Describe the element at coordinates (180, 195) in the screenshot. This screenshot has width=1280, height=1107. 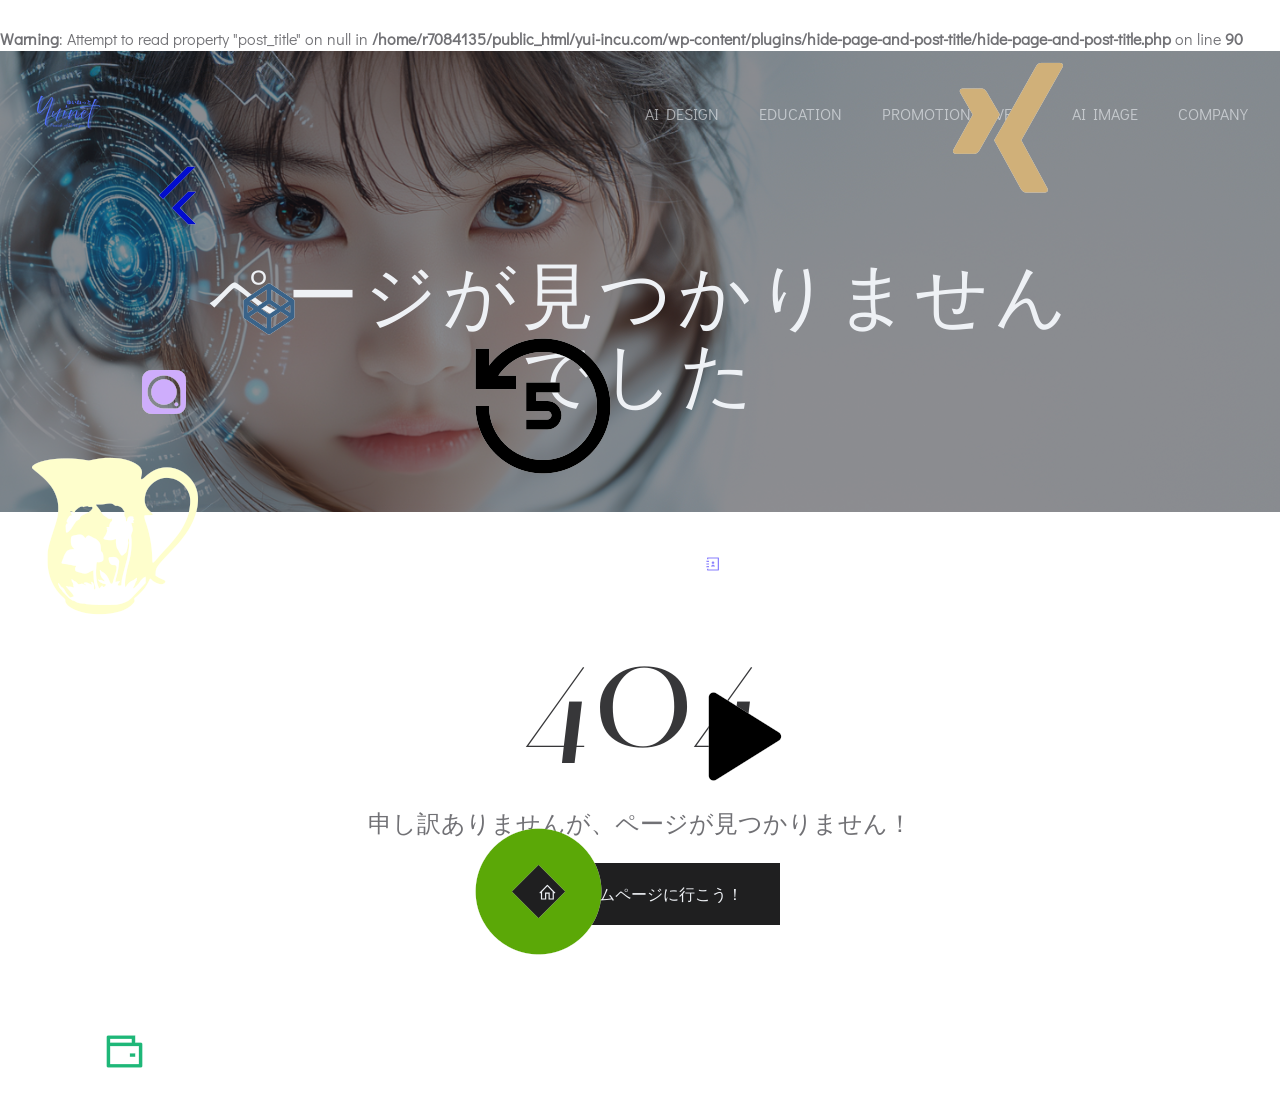
I see `flutter framework logo` at that location.